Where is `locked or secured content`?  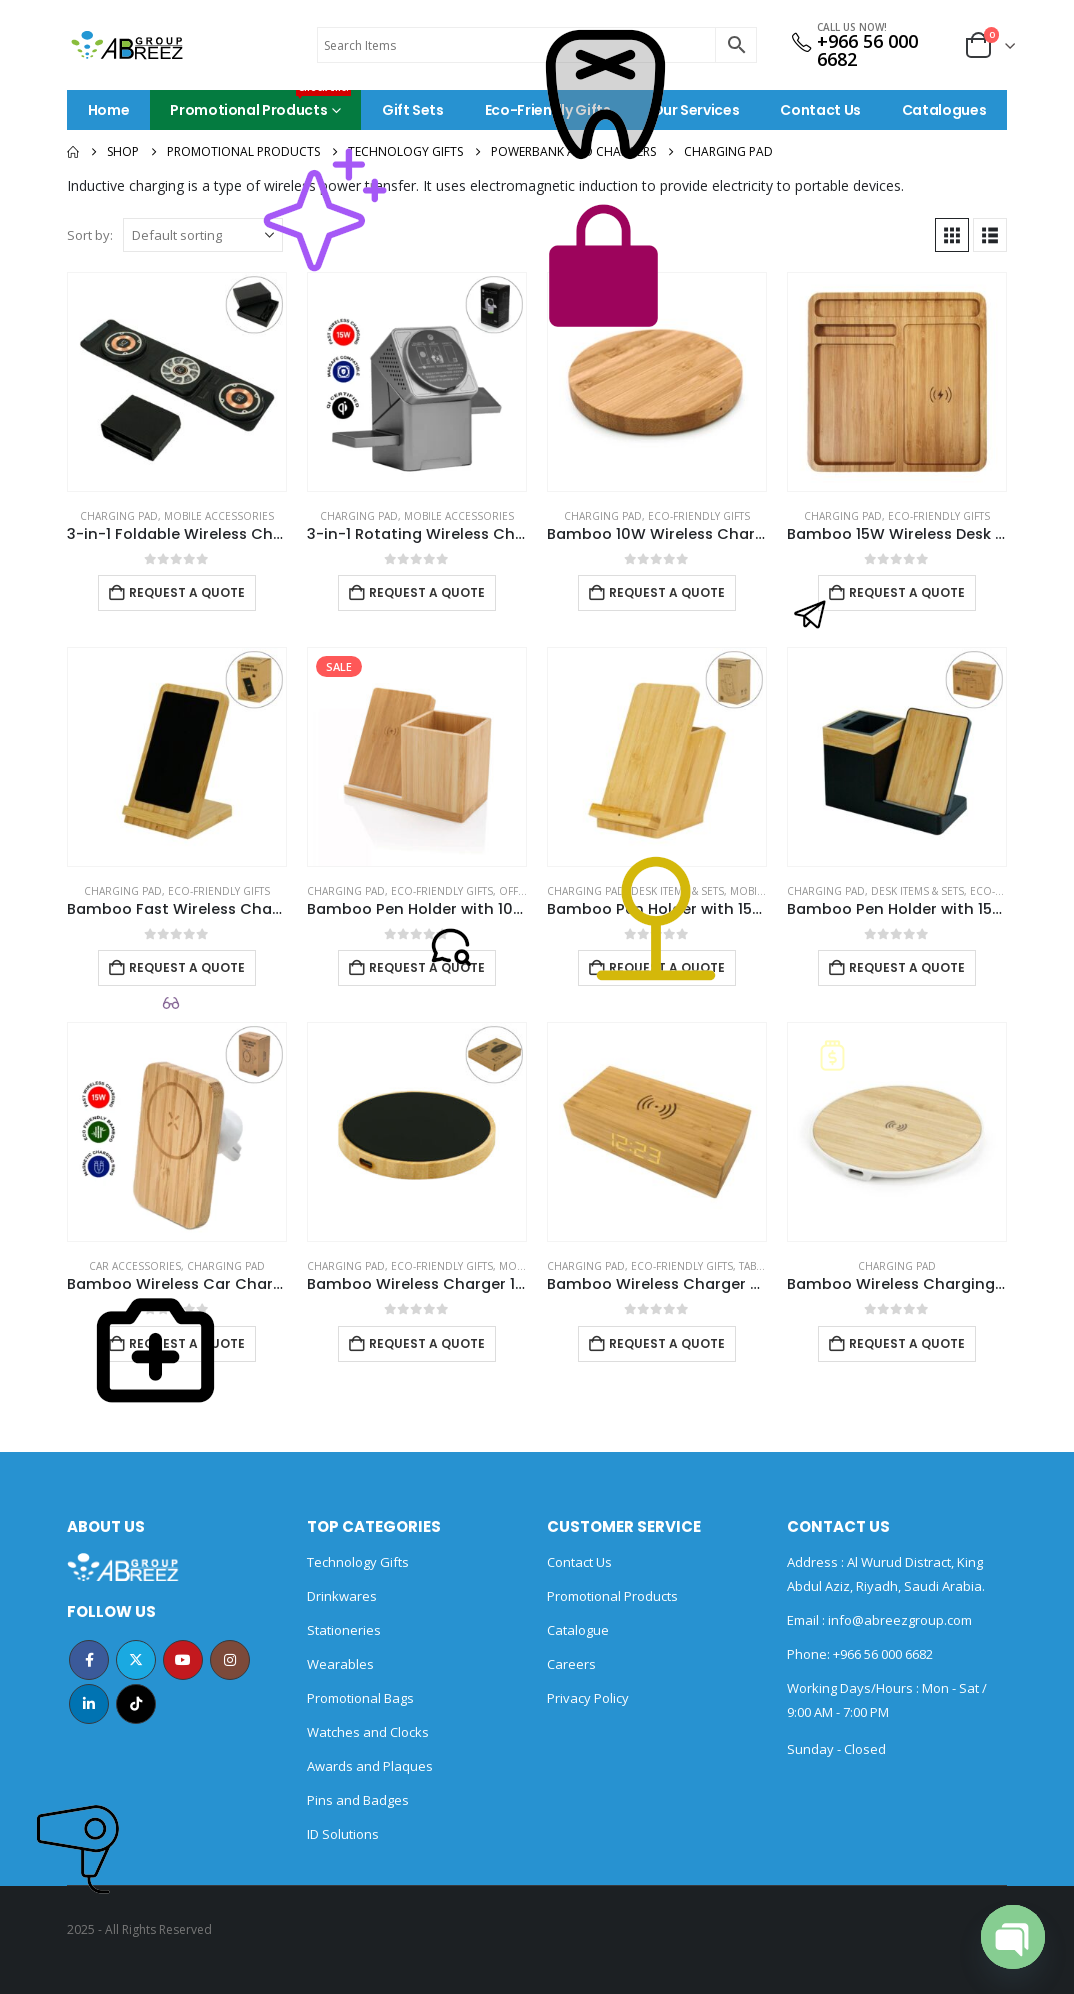 locked or secured content is located at coordinates (603, 272).